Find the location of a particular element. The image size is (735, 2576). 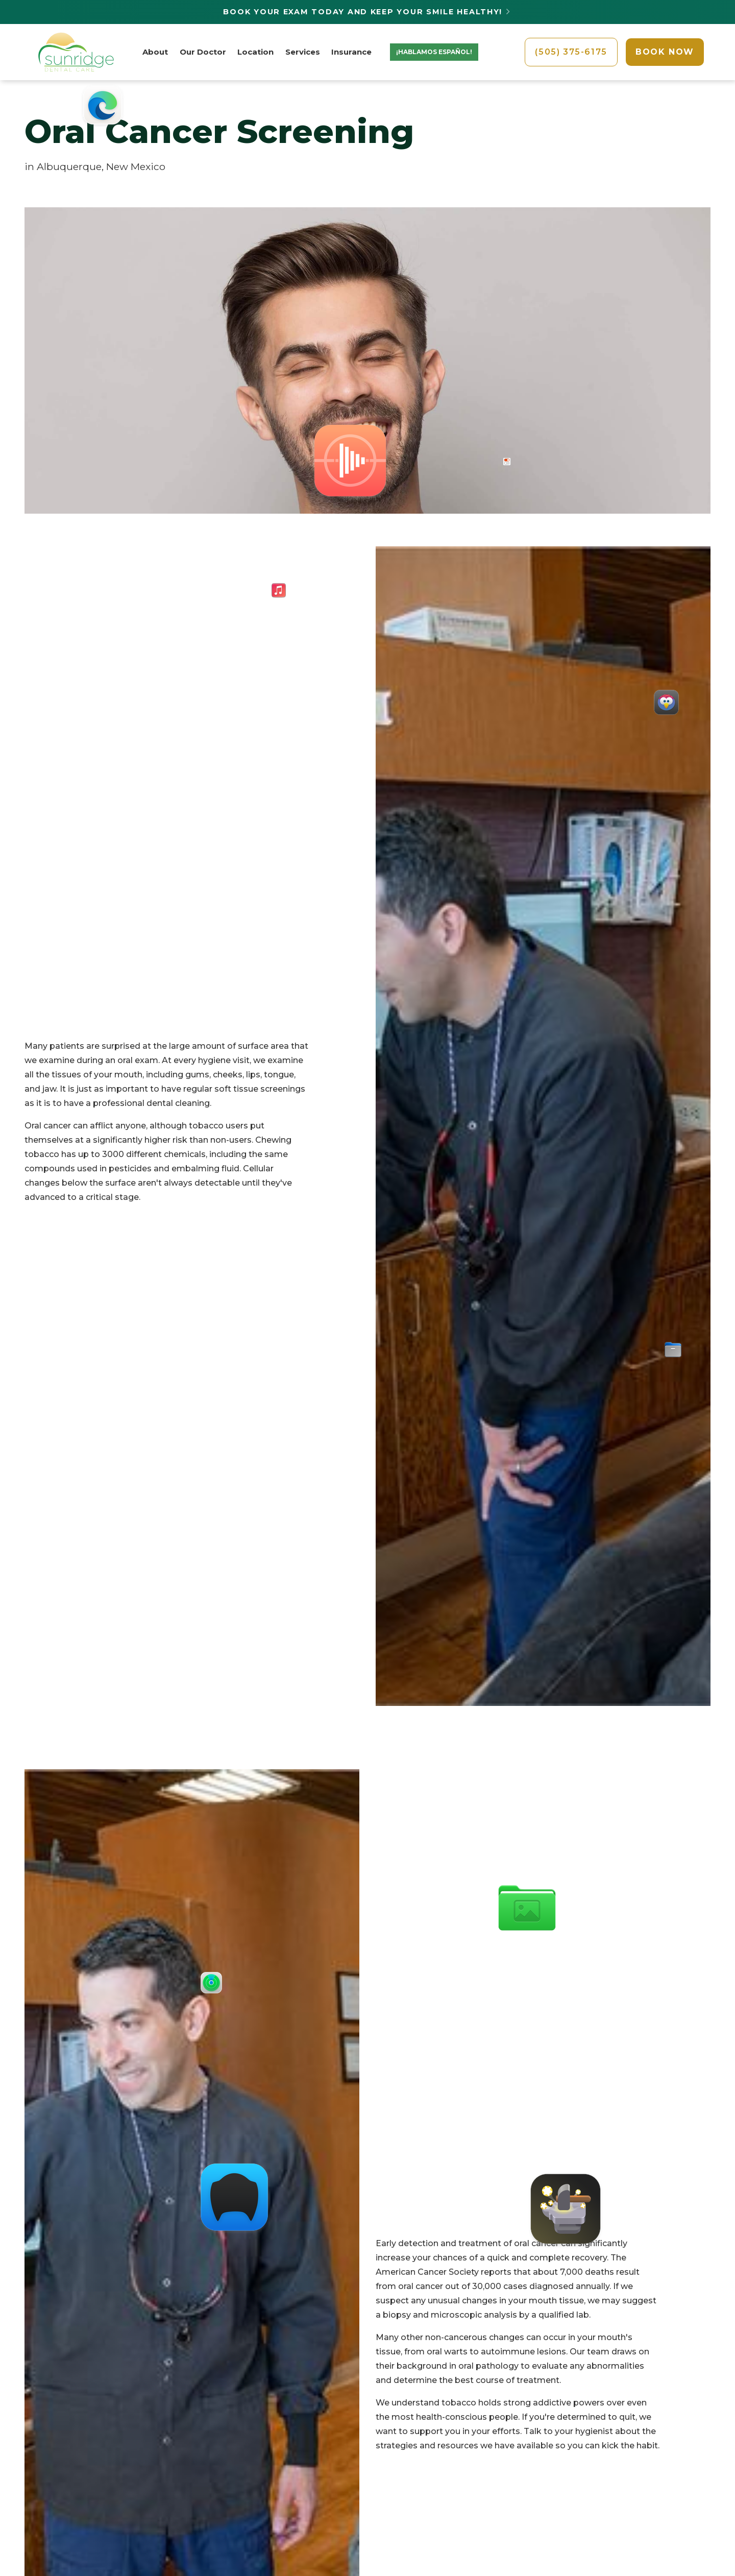

open the nautilus file manager is located at coordinates (673, 1349).